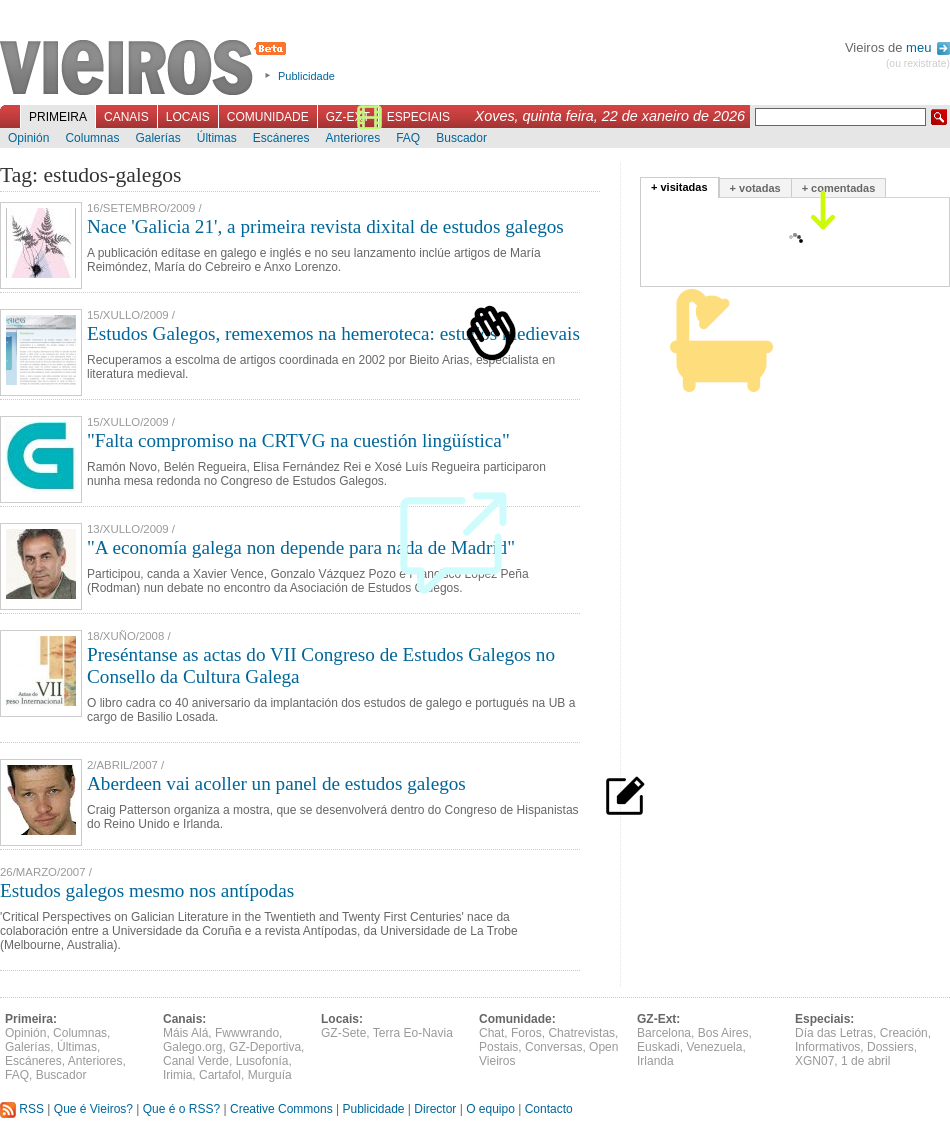 This screenshot has width=950, height=1138. Describe the element at coordinates (721, 340) in the screenshot. I see `view bathroom amenities` at that location.